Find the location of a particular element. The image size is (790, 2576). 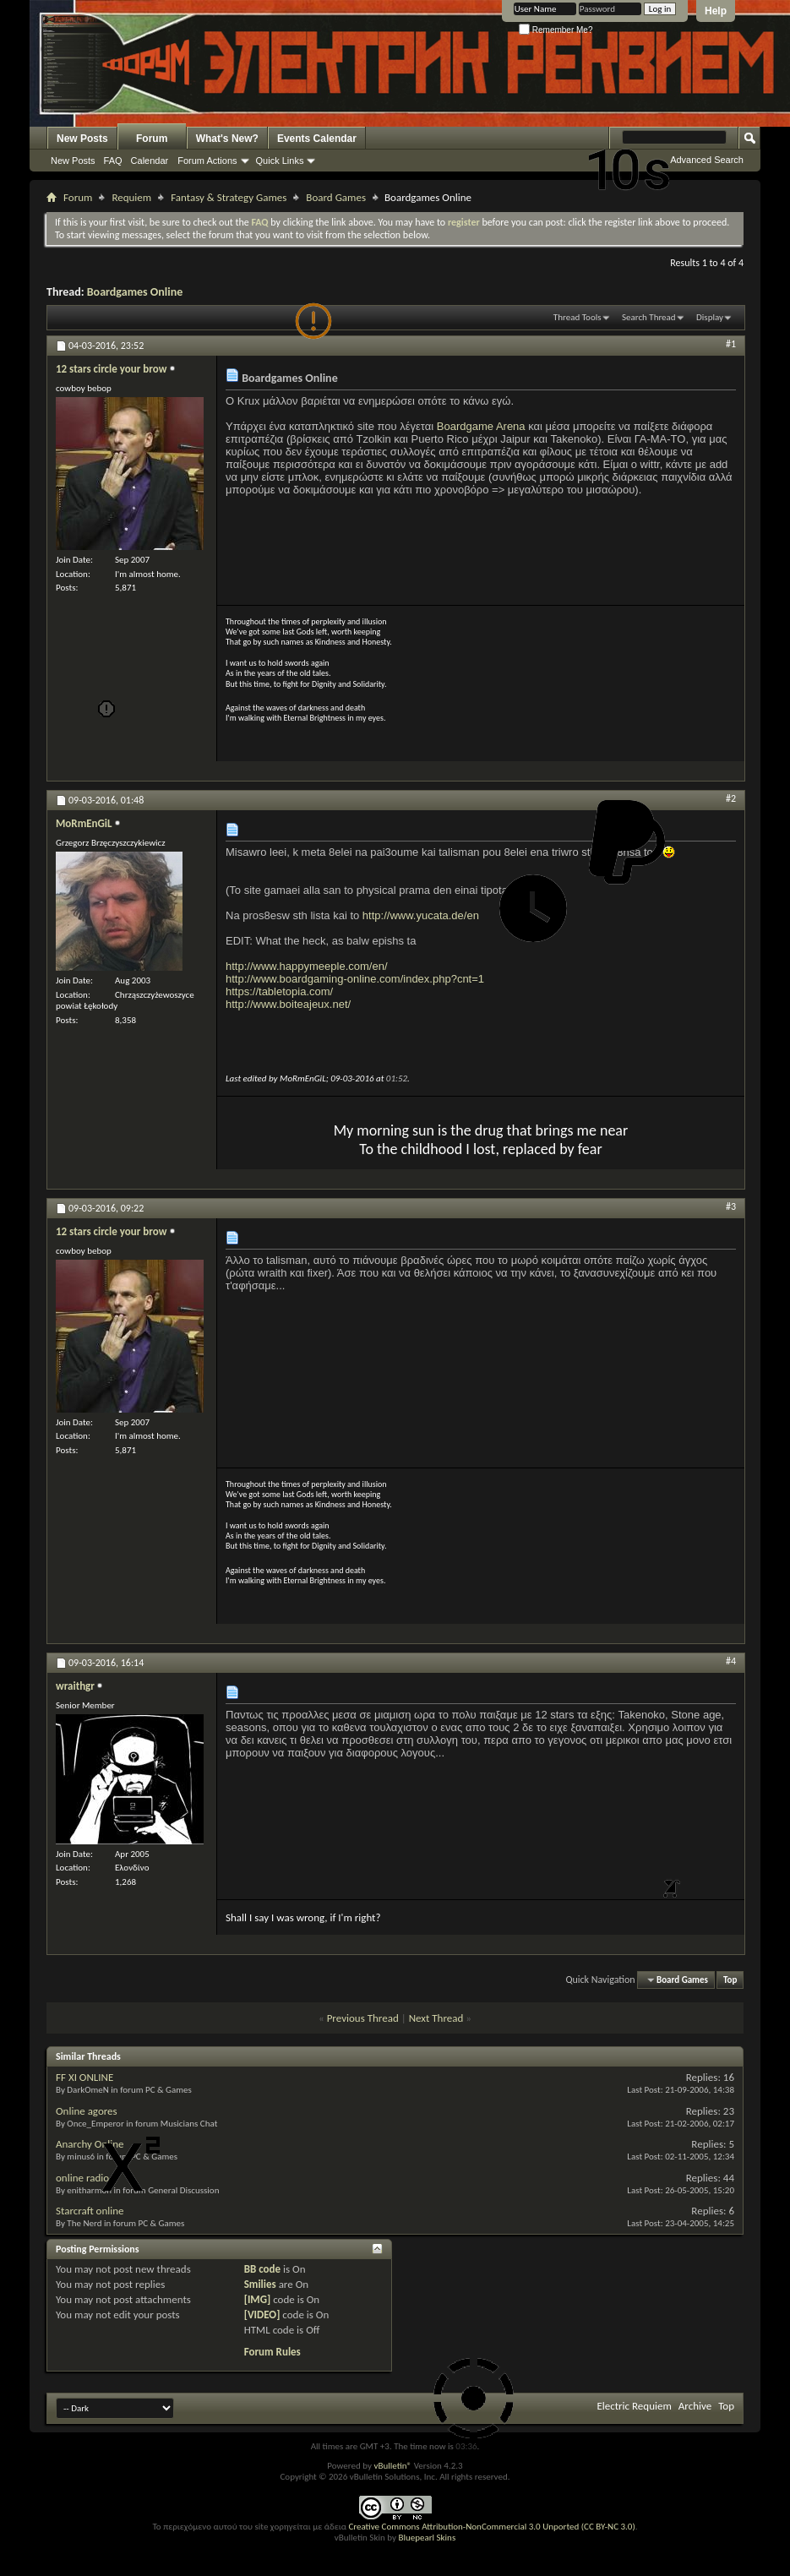

view watch later playlist is located at coordinates (533, 908).